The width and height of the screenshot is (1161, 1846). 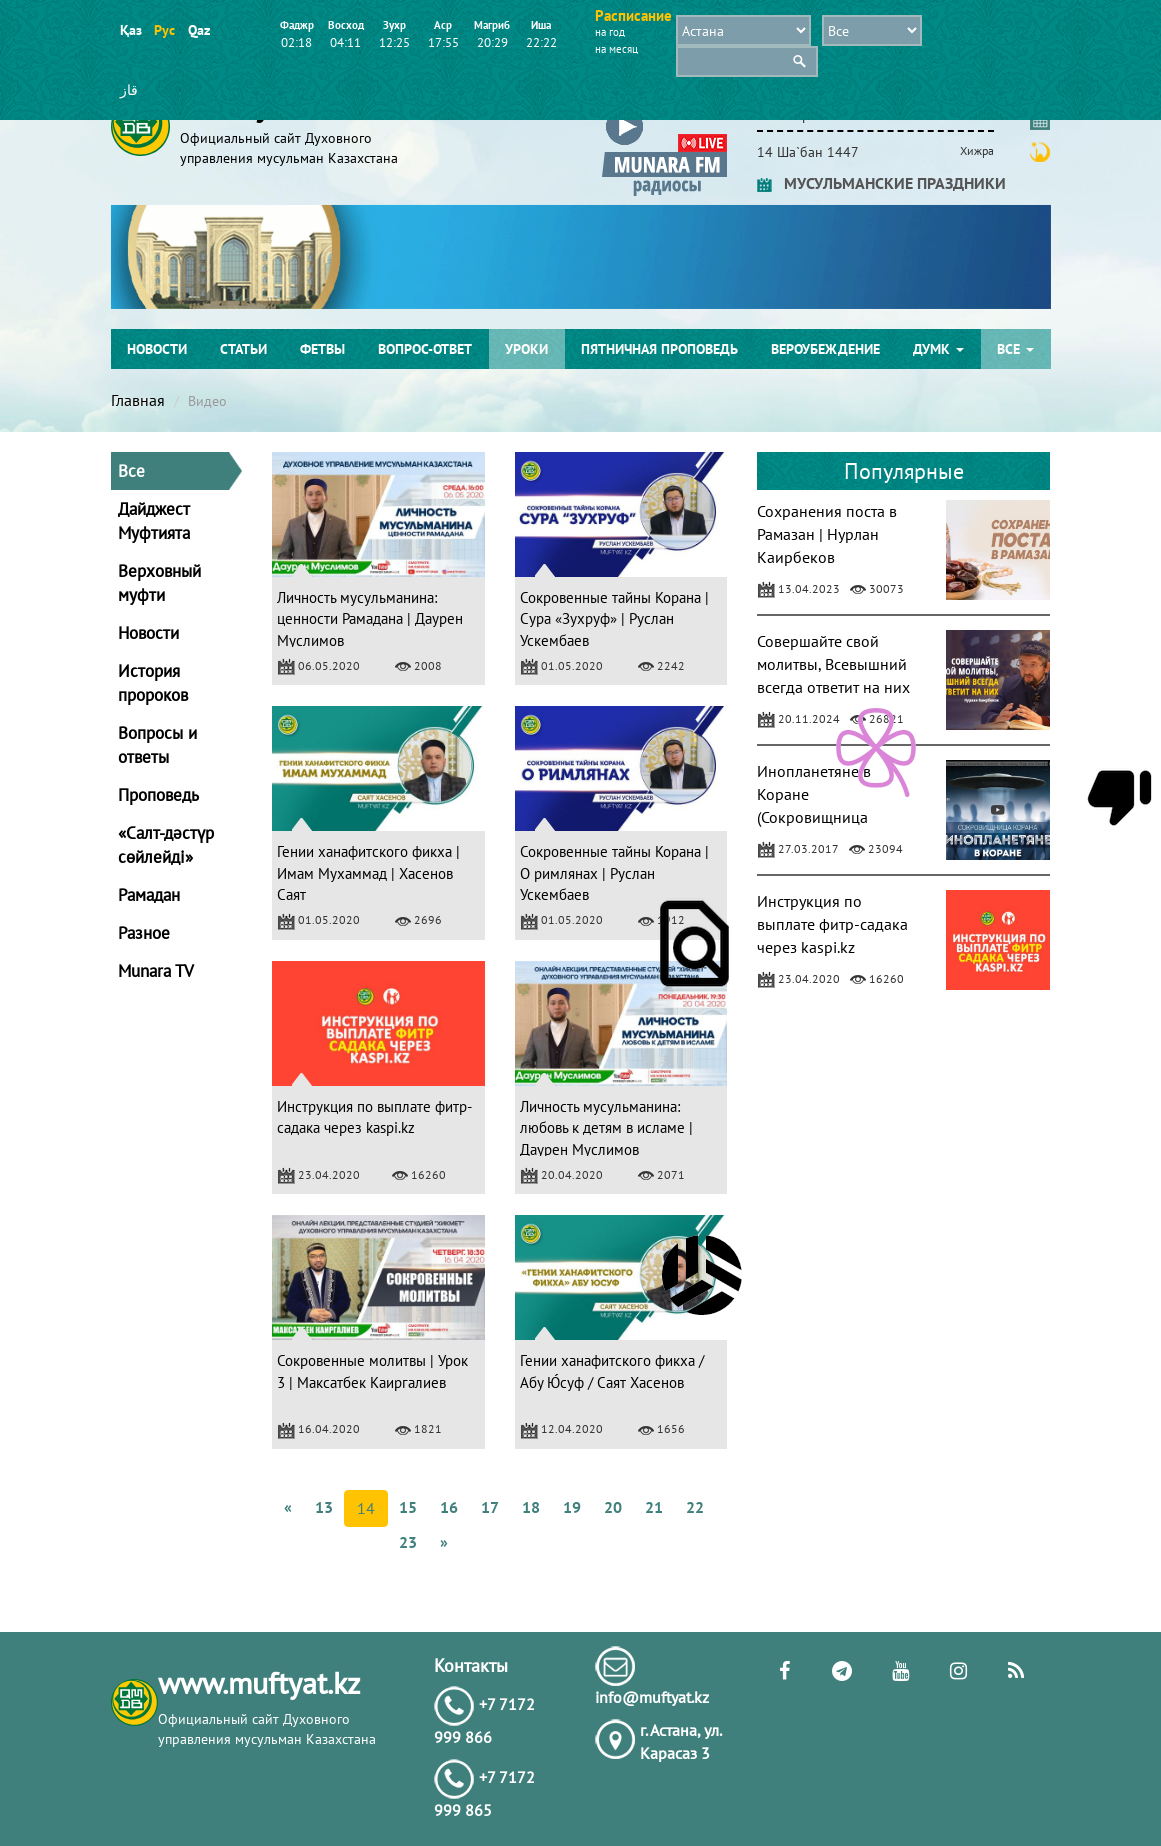 I want to click on search within the current document, so click(x=694, y=943).